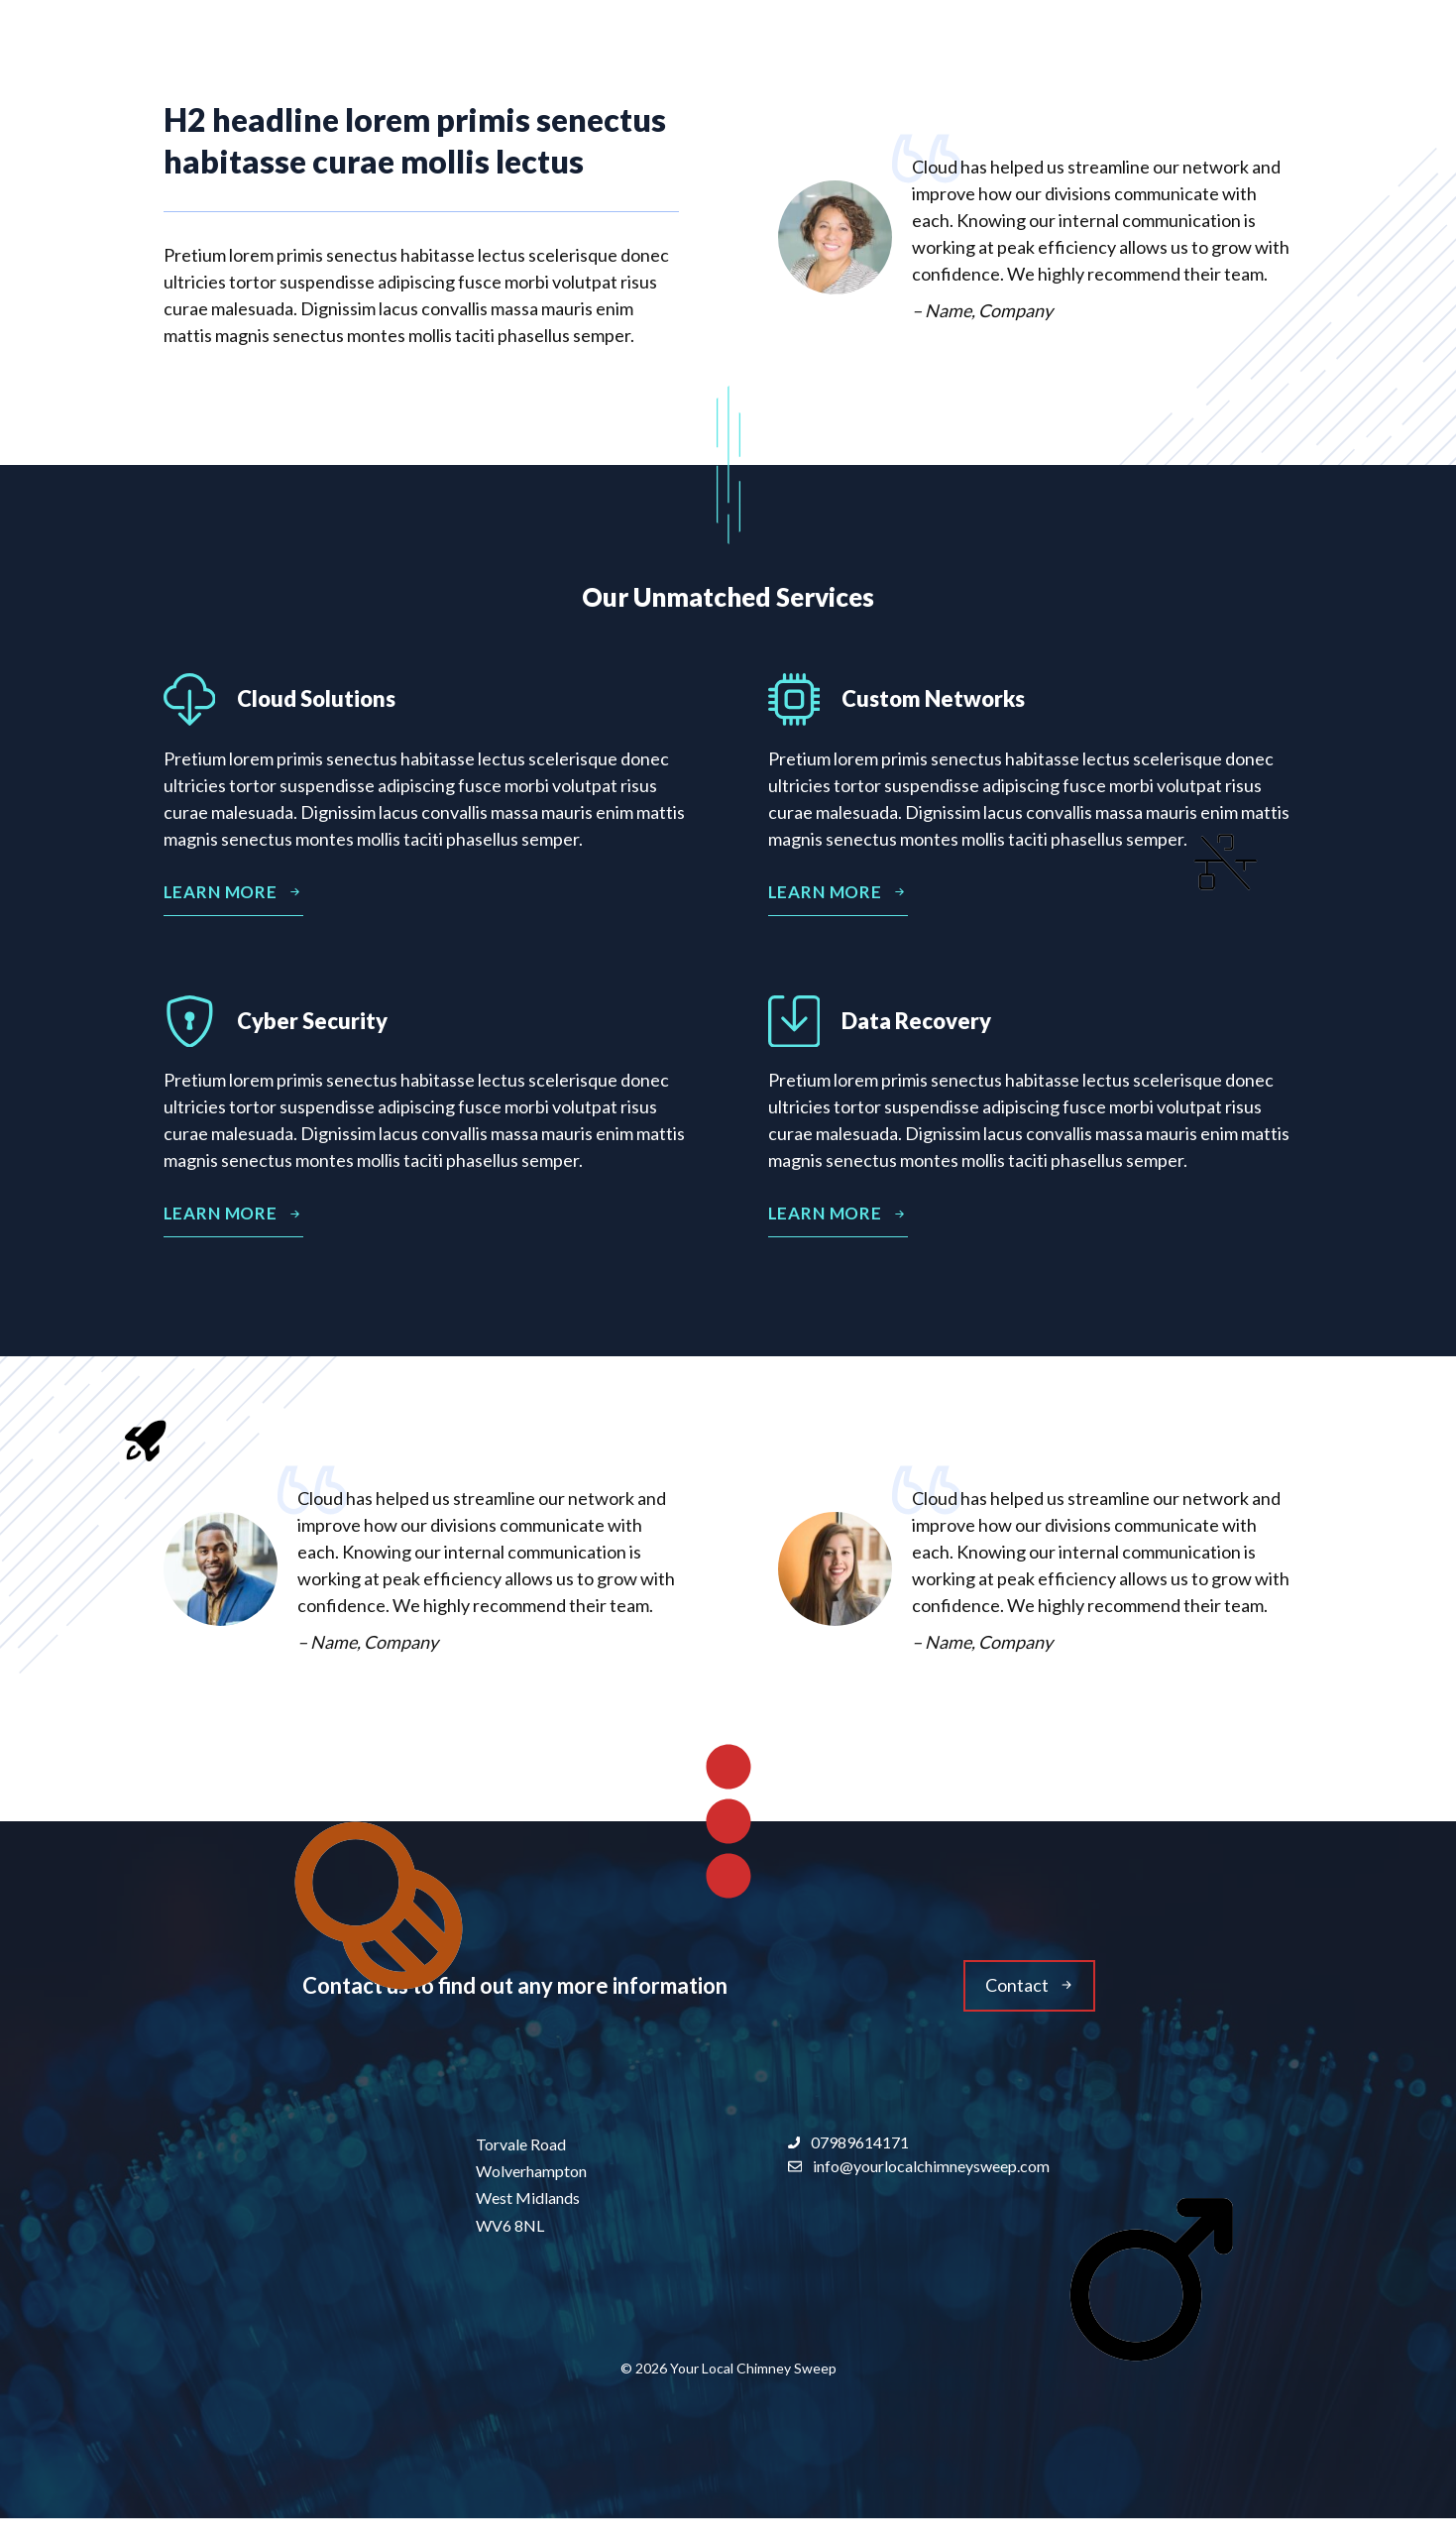 This screenshot has height=2545, width=1456. What do you see at coordinates (379, 1906) in the screenshot?
I see `subtract or remove a shape from selection` at bounding box center [379, 1906].